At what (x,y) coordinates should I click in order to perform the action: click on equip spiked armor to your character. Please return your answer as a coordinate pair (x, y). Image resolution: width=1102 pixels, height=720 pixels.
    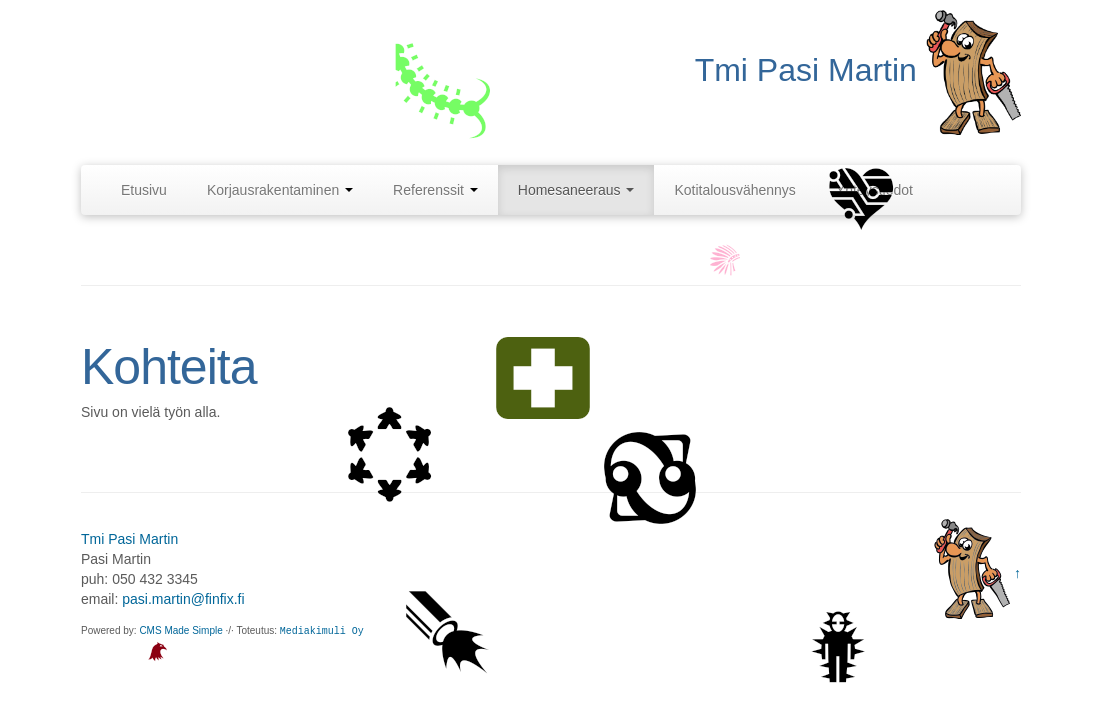
    Looking at the image, I should click on (838, 647).